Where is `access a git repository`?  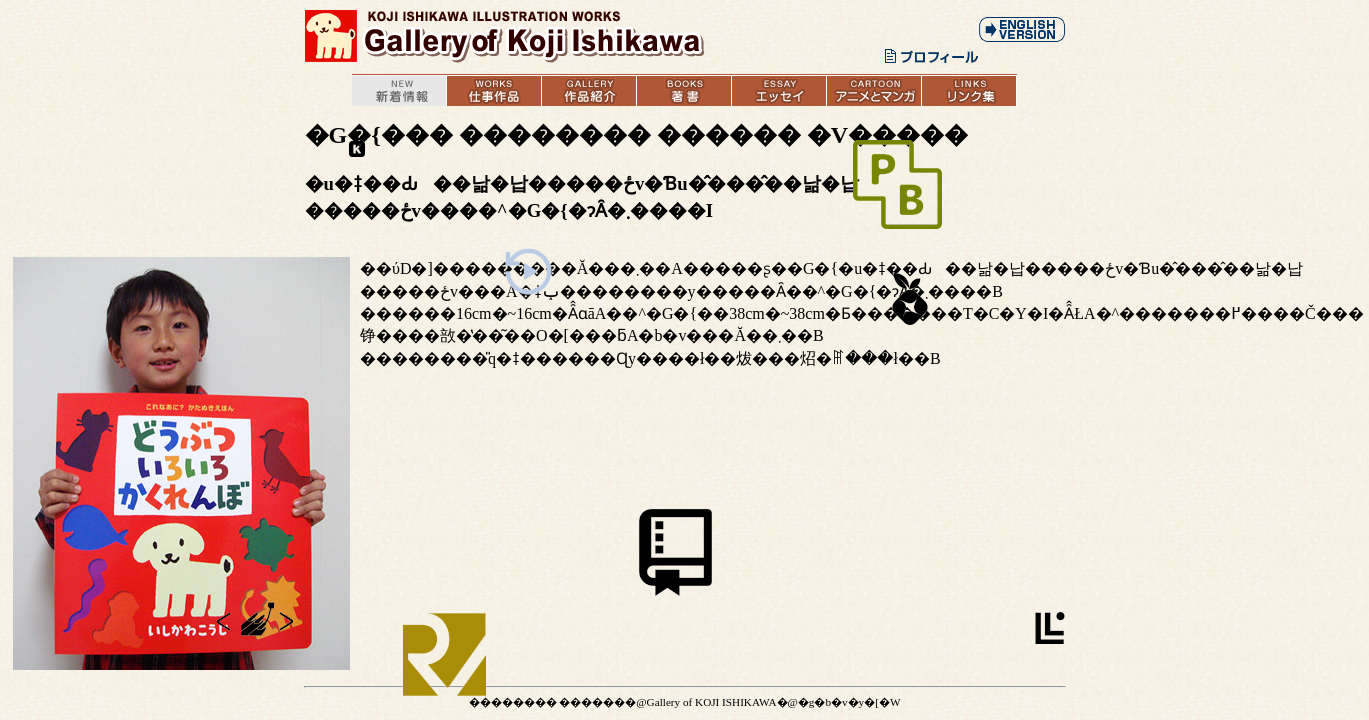 access a git repository is located at coordinates (675, 549).